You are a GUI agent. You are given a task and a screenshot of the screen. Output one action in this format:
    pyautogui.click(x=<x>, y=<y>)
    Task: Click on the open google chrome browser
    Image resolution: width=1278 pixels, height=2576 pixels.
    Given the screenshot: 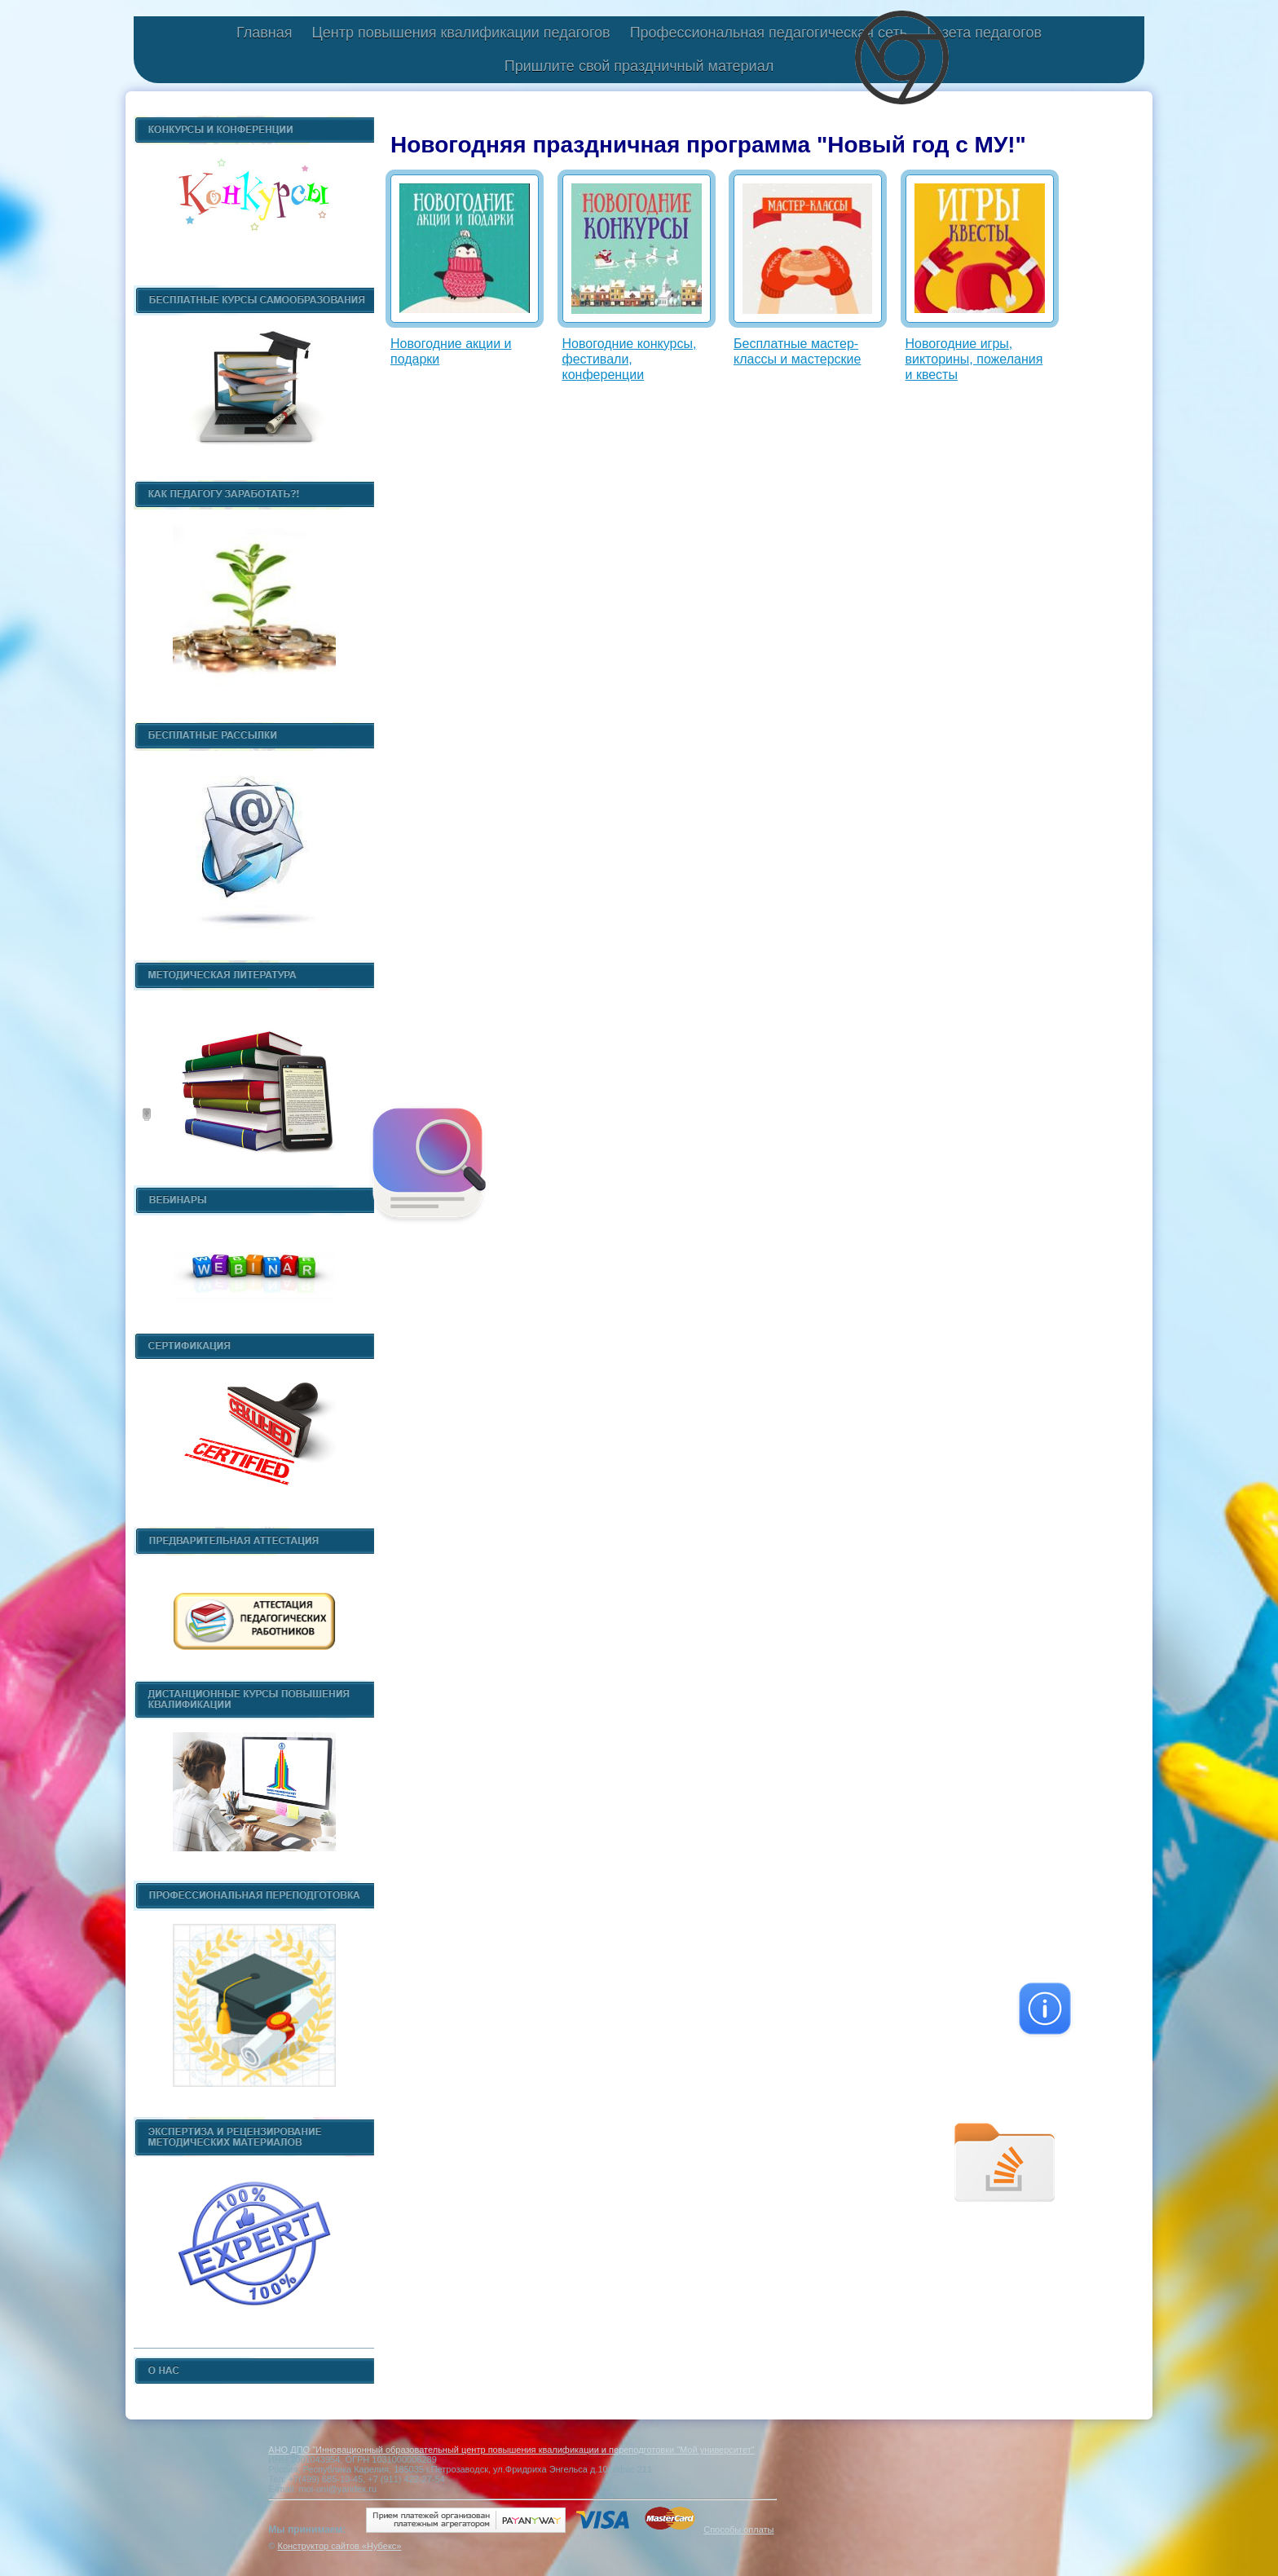 What is the action you would take?
    pyautogui.click(x=901, y=57)
    